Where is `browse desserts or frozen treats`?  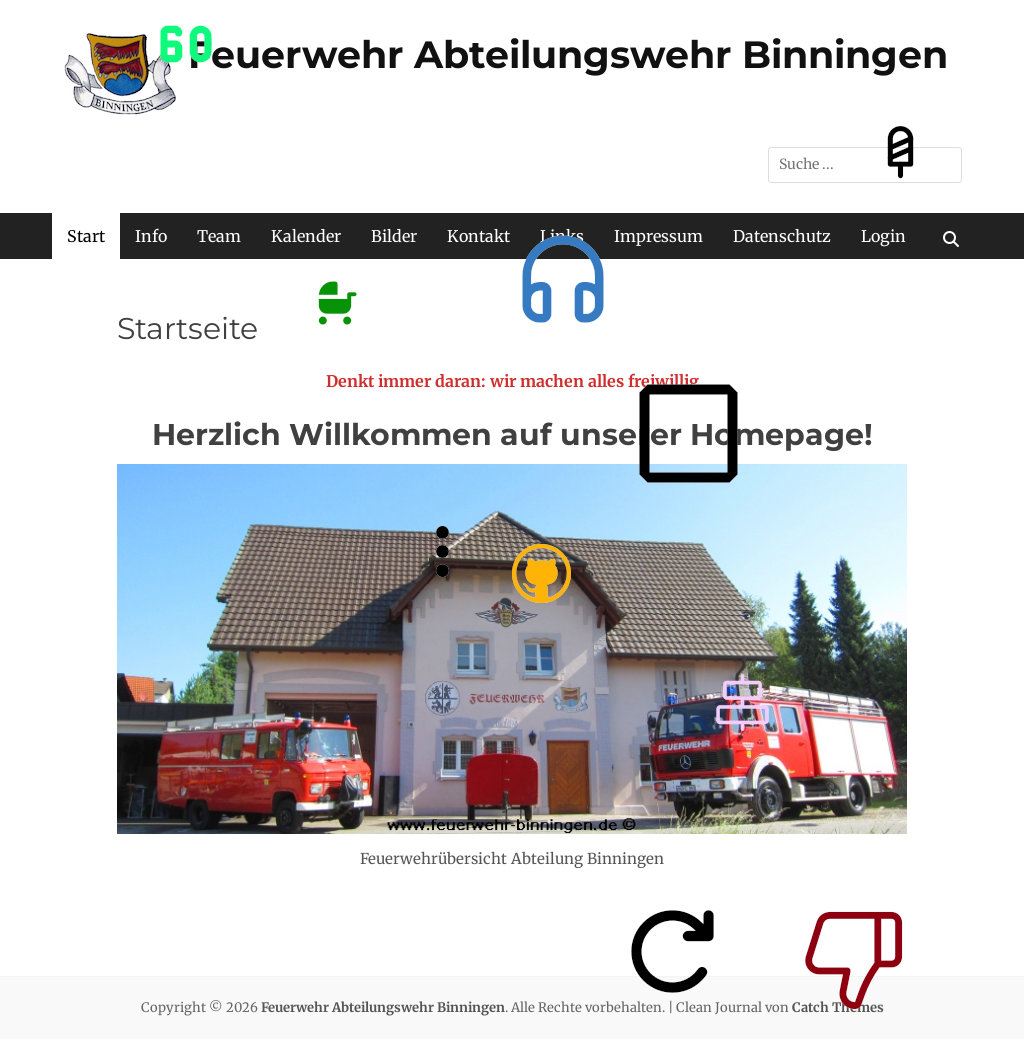
browse desserts or frozen treats is located at coordinates (900, 151).